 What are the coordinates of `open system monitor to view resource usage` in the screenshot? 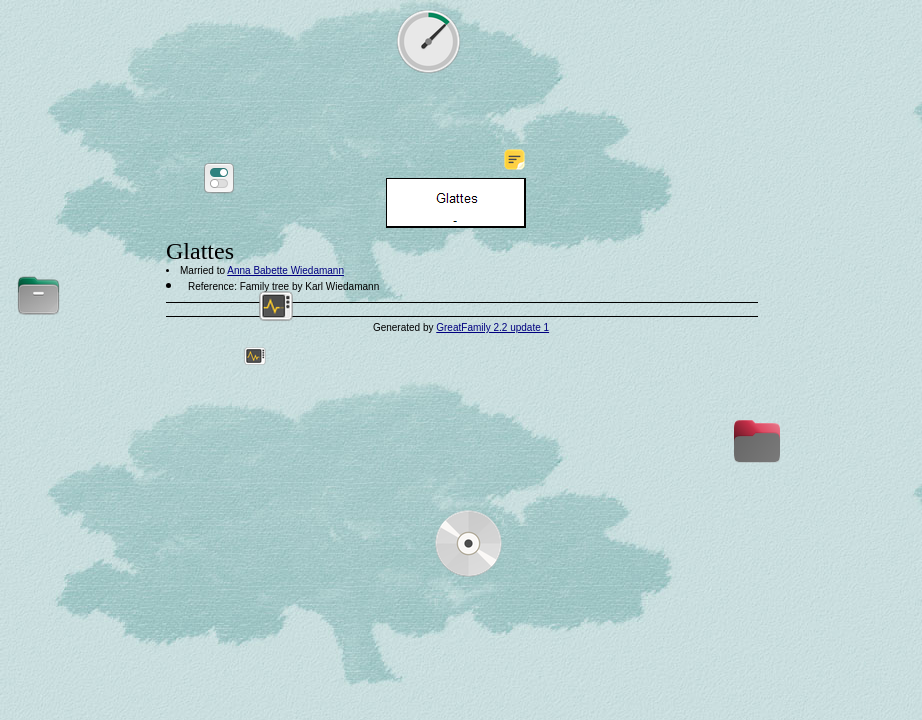 It's located at (276, 306).